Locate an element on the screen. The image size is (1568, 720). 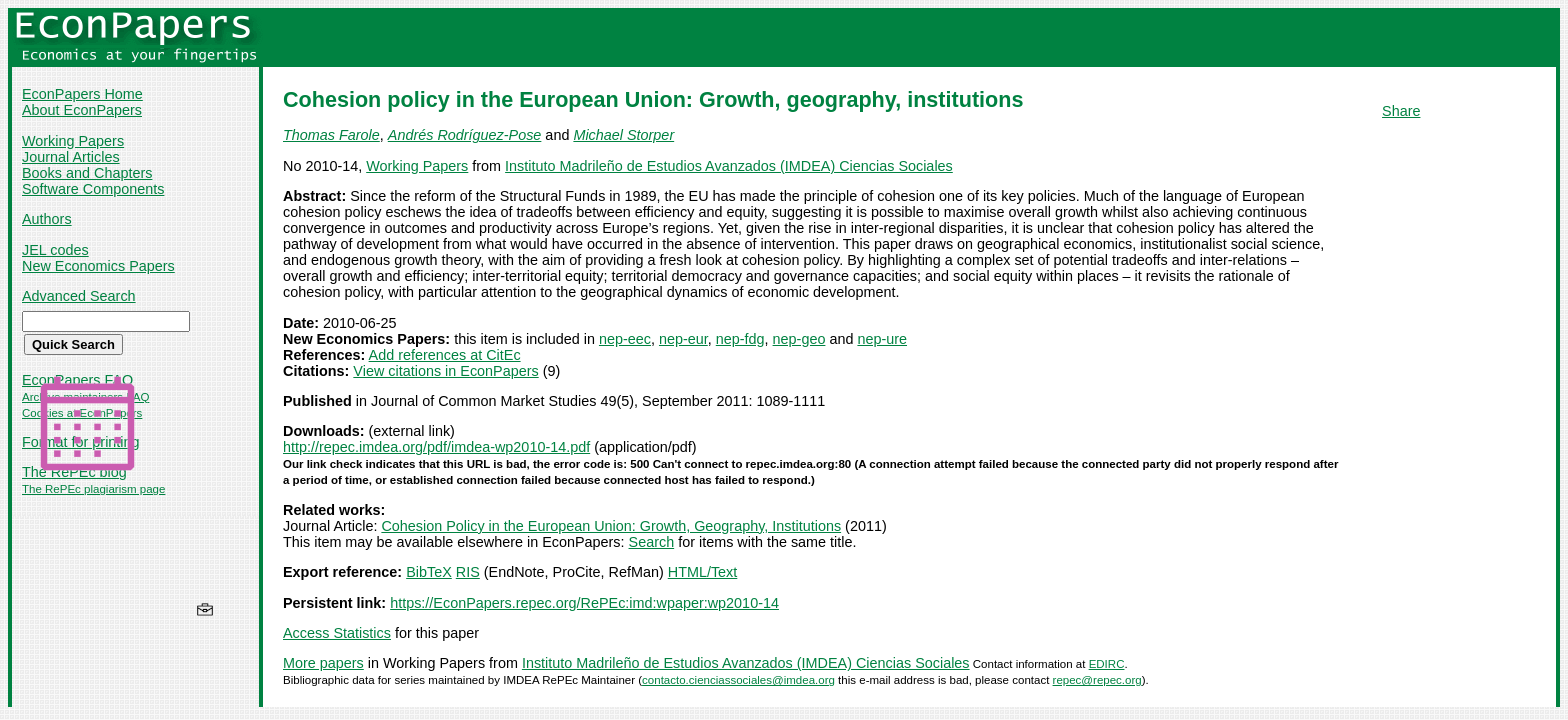
access work or business-related files is located at coordinates (205, 610).